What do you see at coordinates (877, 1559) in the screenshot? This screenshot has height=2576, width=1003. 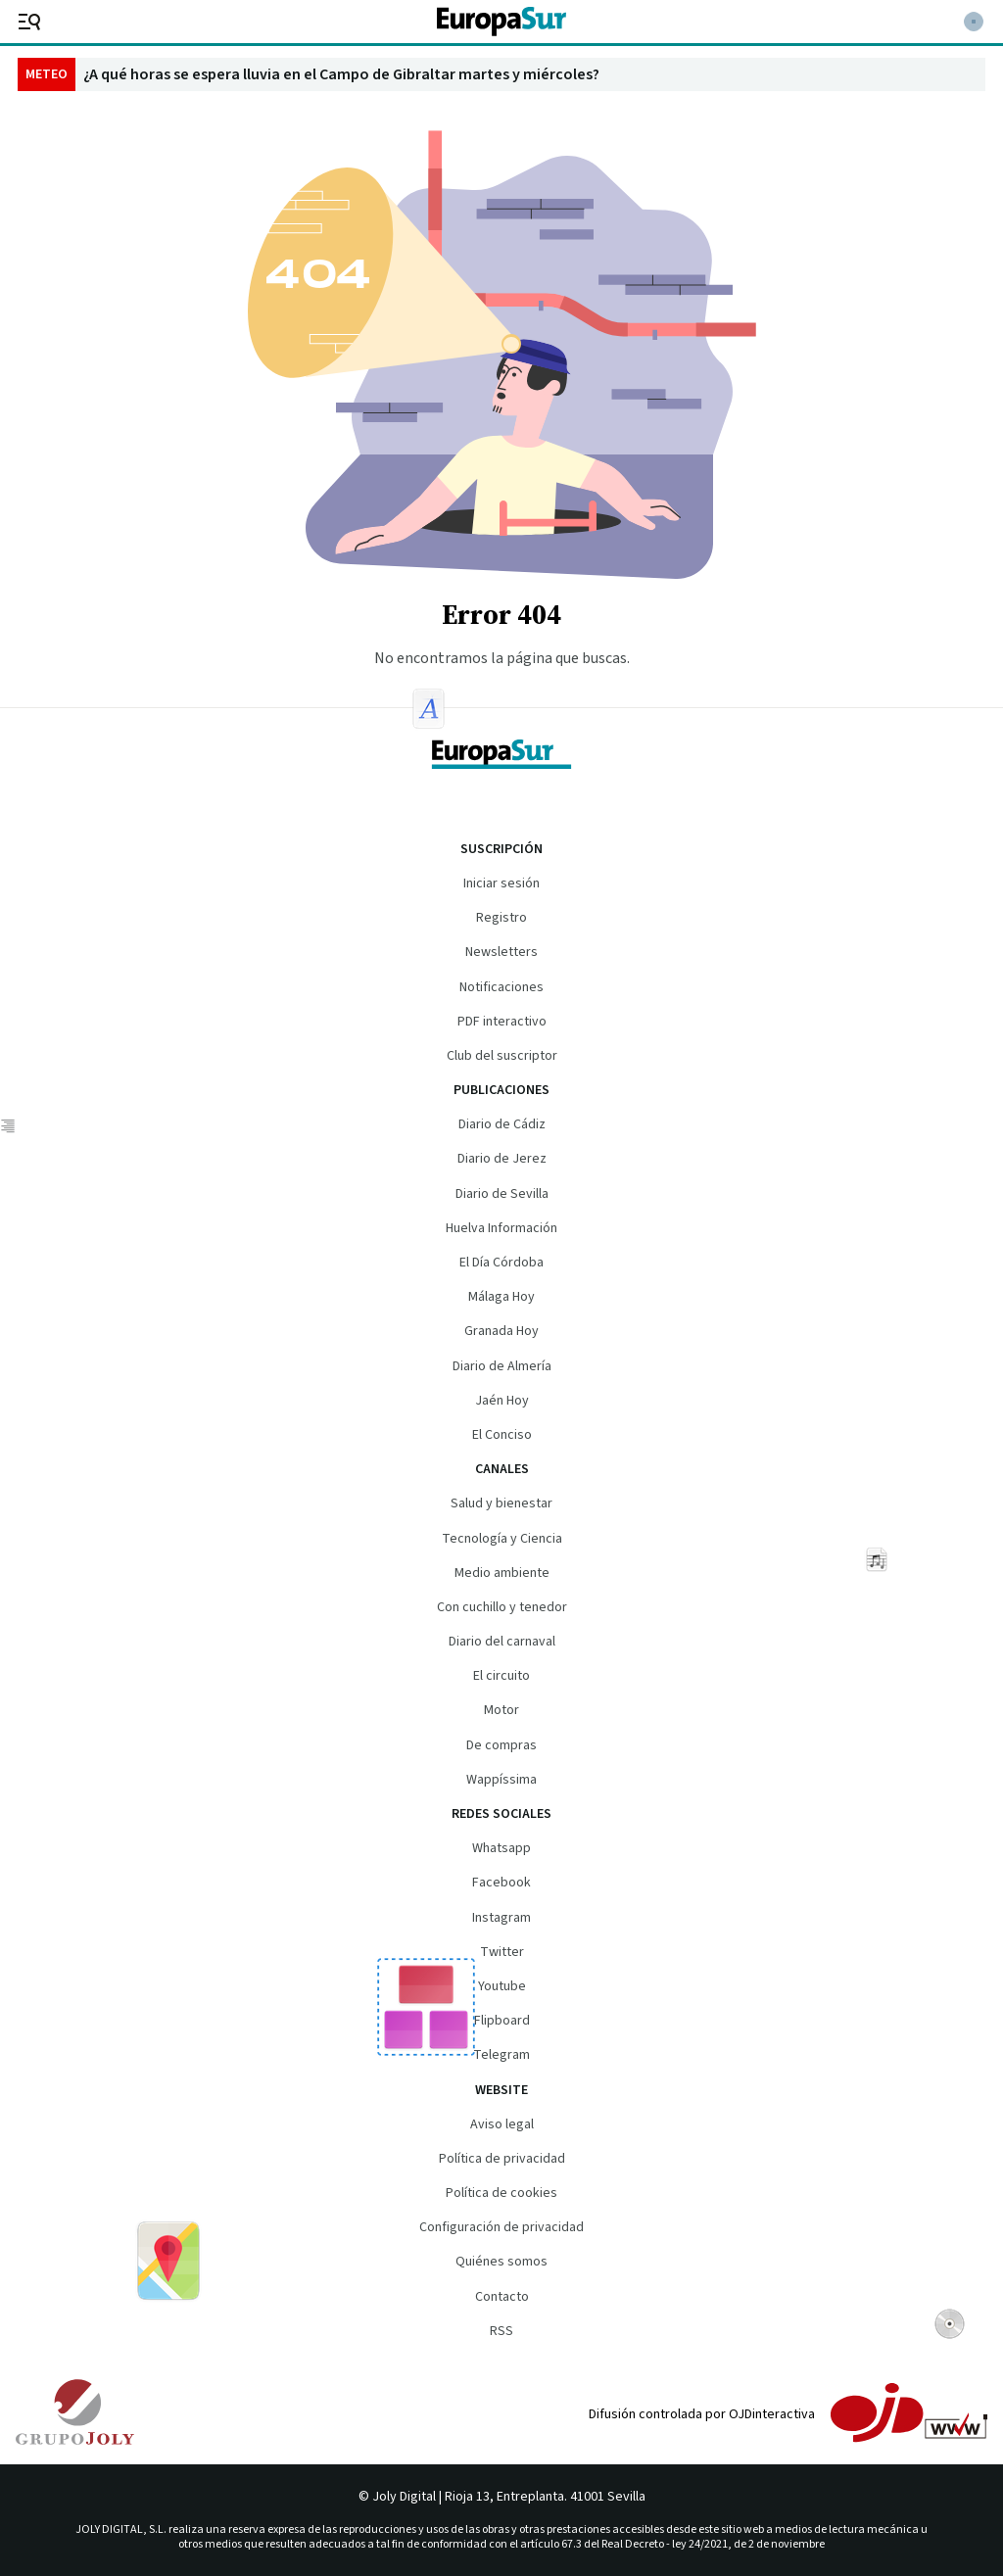 I see `iMelody ringtone file` at bounding box center [877, 1559].